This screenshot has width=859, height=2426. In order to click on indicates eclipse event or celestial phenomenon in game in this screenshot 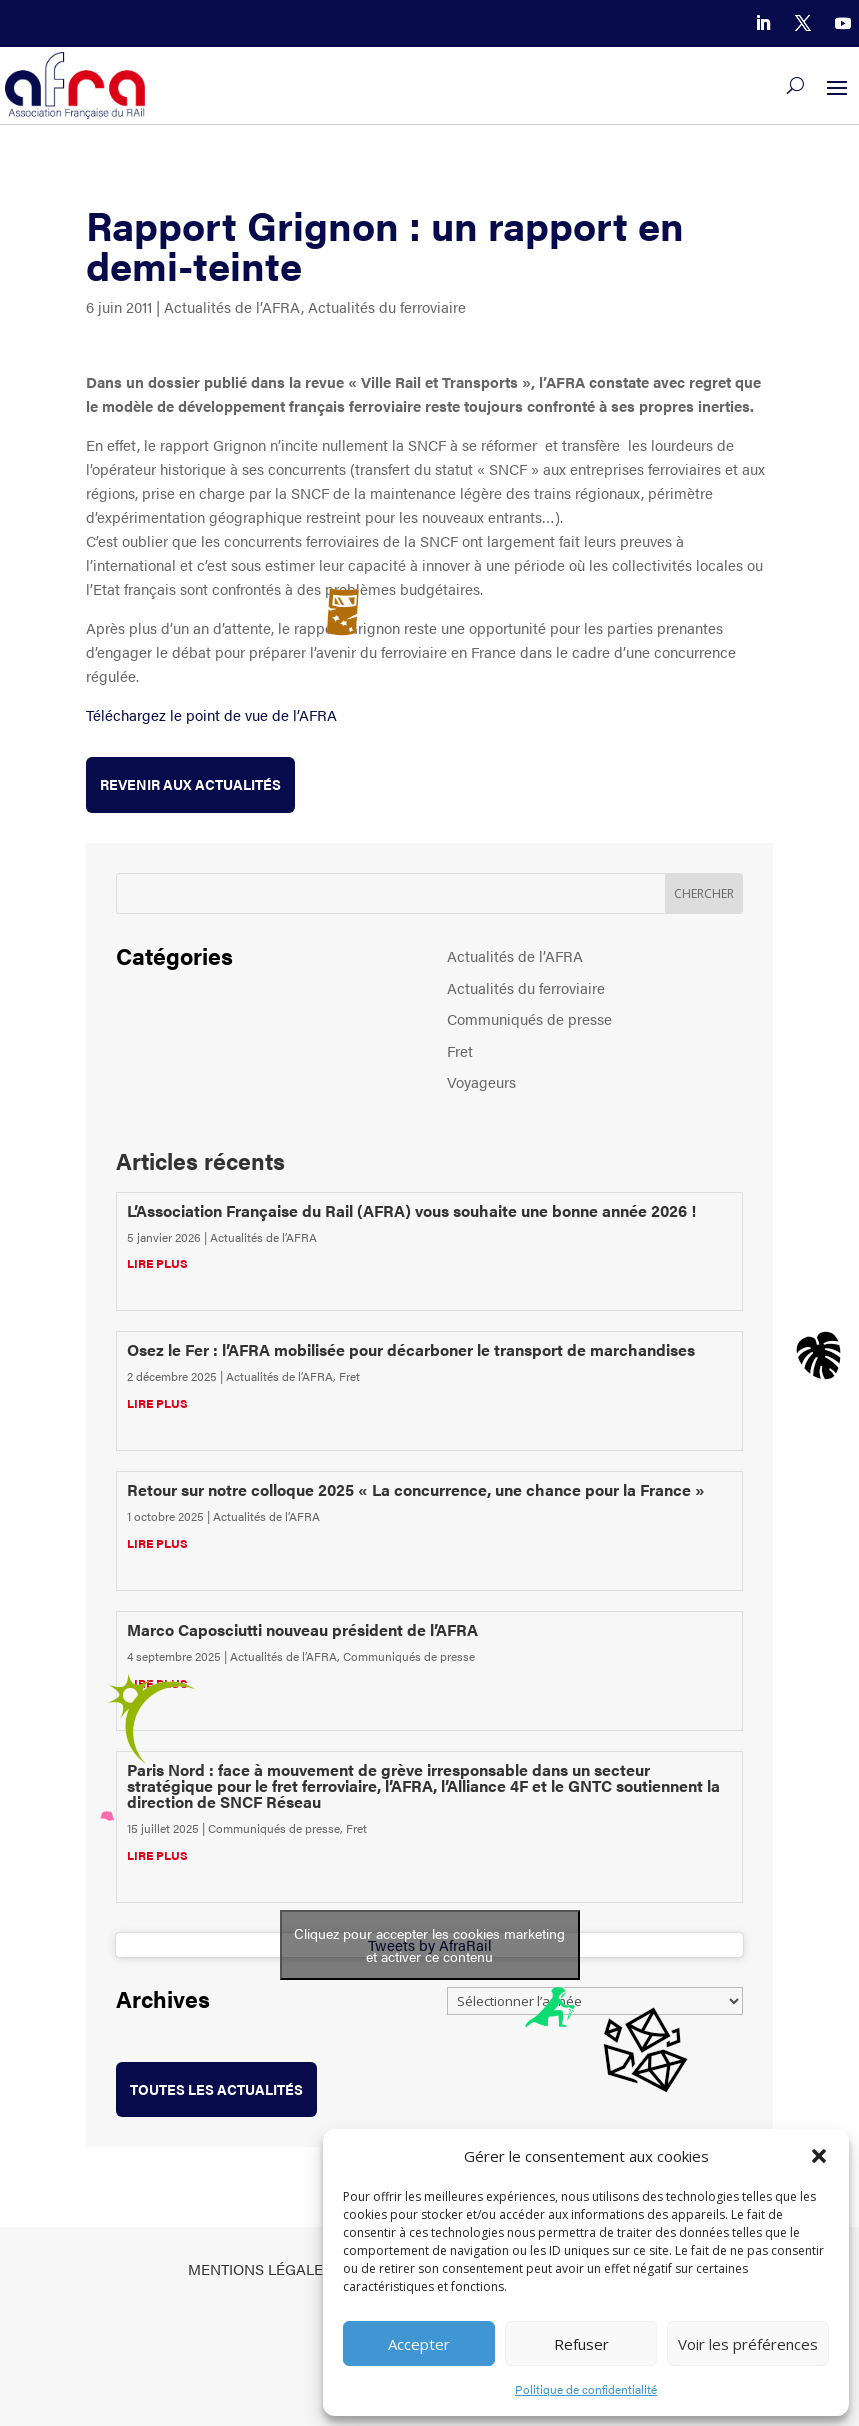, I will do `click(151, 1718)`.